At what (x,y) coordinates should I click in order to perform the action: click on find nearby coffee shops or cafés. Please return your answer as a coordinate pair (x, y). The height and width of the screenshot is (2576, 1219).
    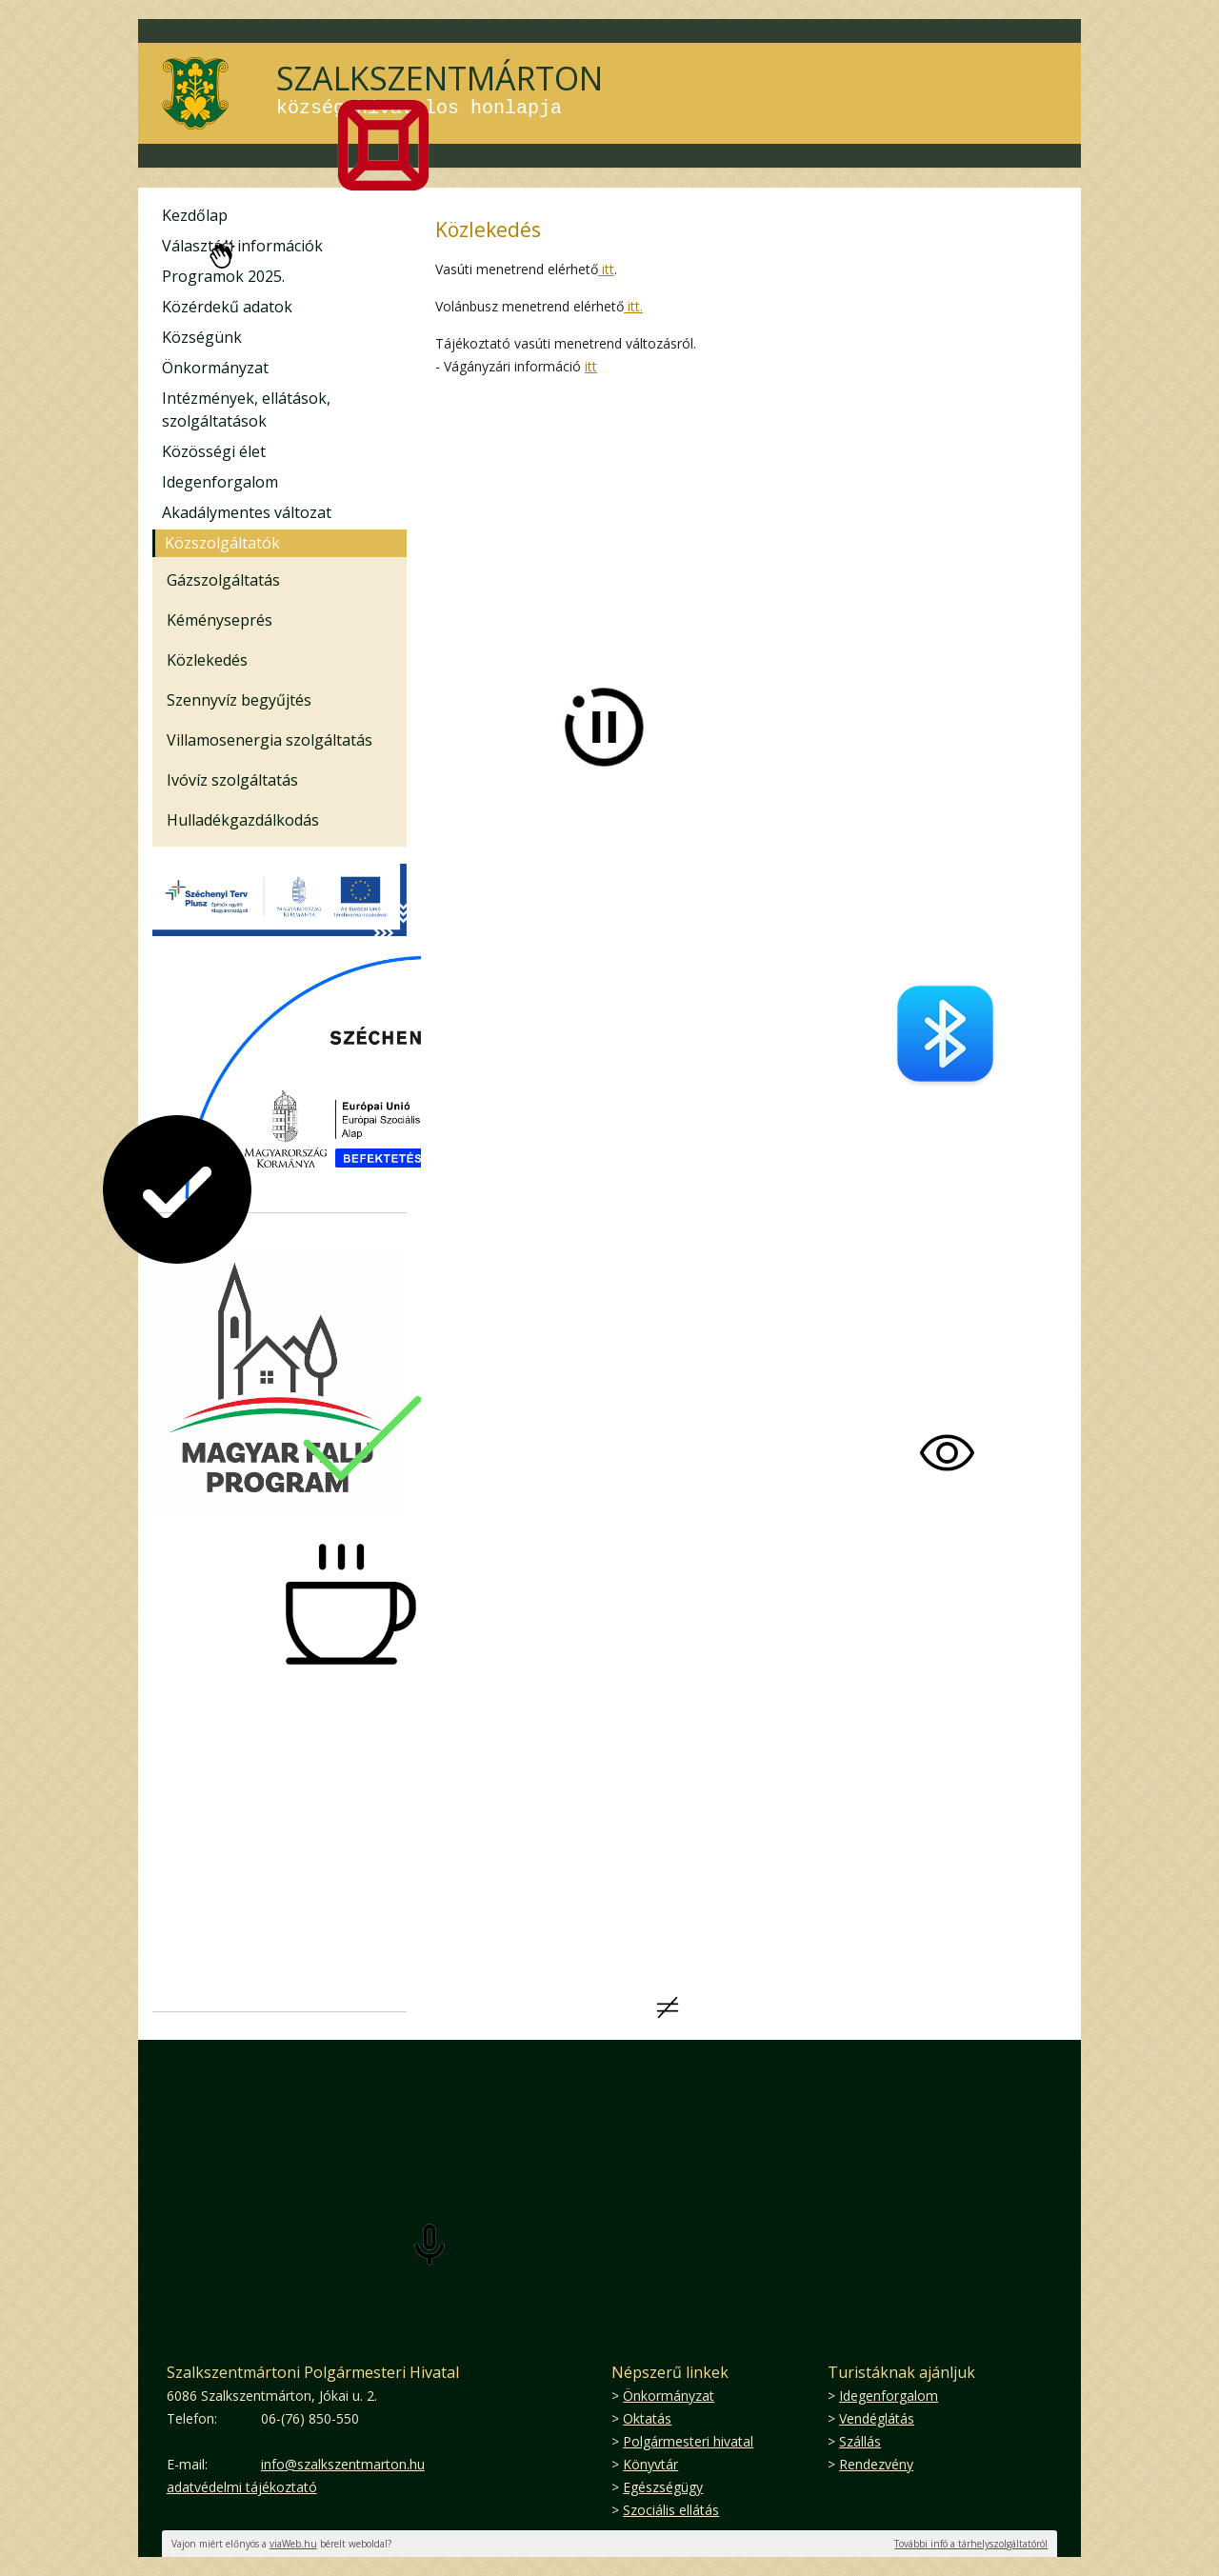
    Looking at the image, I should click on (346, 1608).